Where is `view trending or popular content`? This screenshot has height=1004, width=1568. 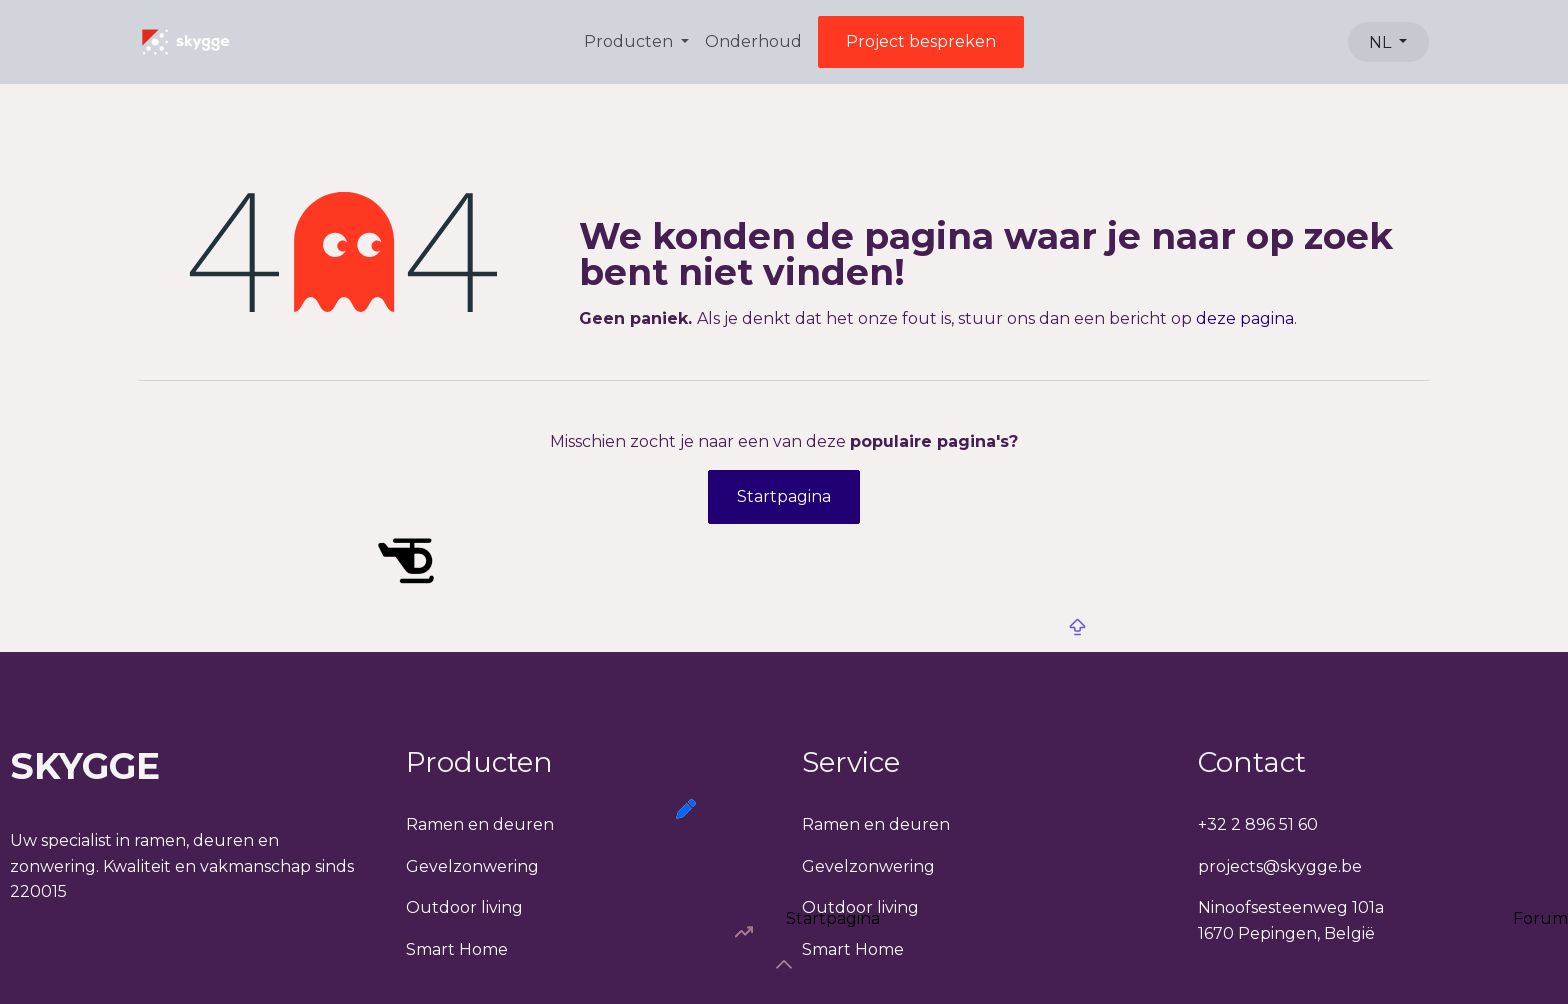
view trending or popular content is located at coordinates (744, 932).